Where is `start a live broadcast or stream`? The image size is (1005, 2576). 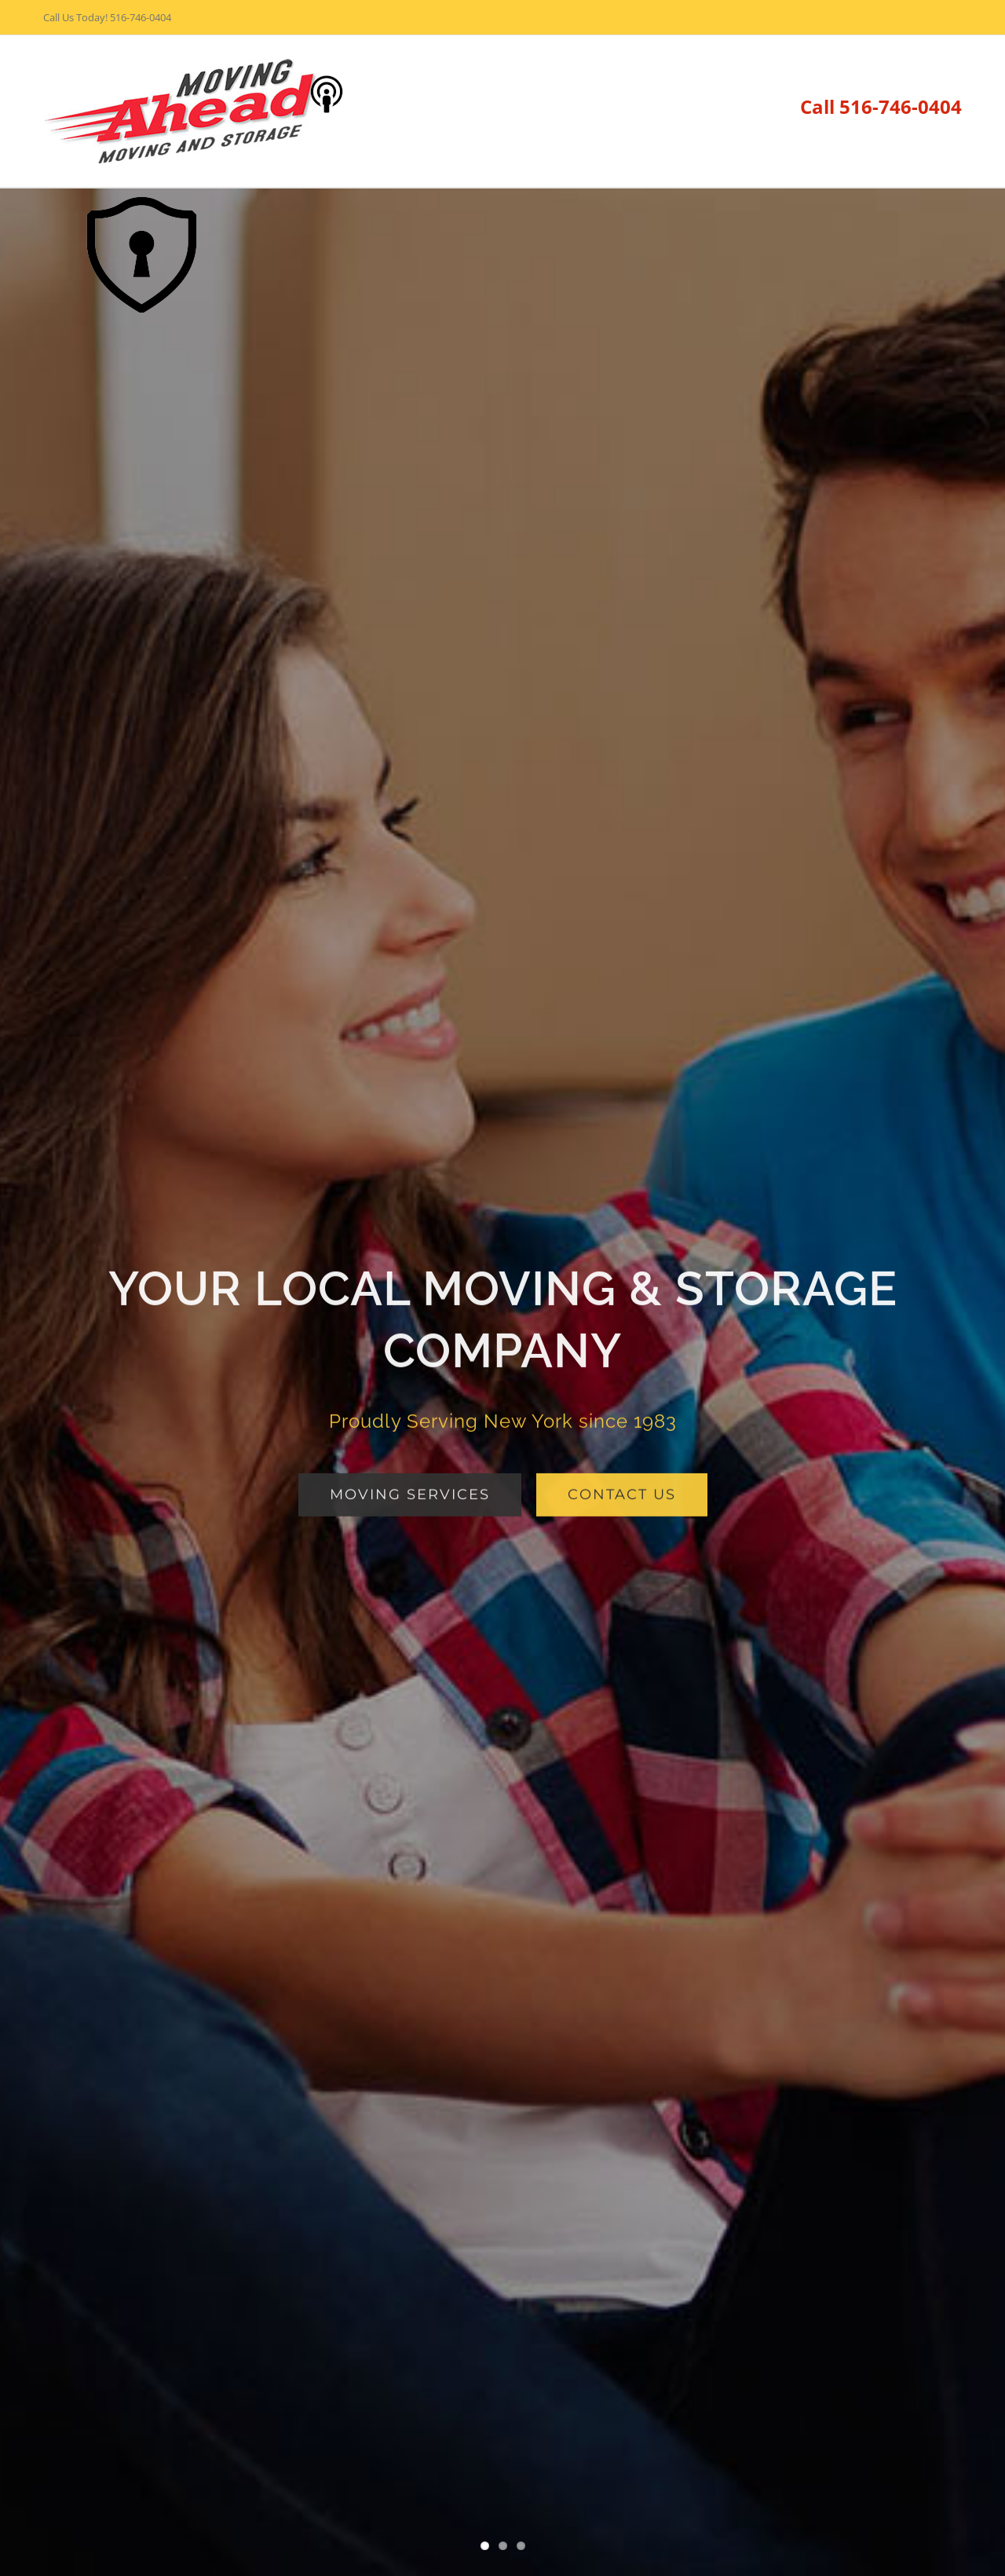
start a live broadcast or stream is located at coordinates (327, 94).